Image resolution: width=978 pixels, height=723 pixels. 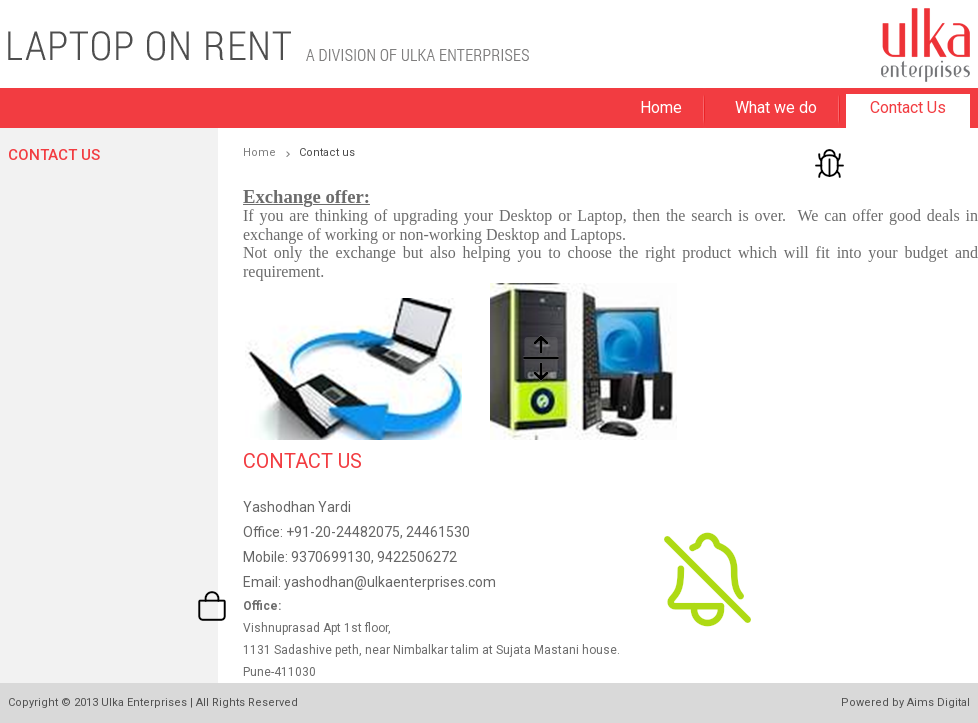 What do you see at coordinates (212, 606) in the screenshot?
I see `view your shopping bag` at bounding box center [212, 606].